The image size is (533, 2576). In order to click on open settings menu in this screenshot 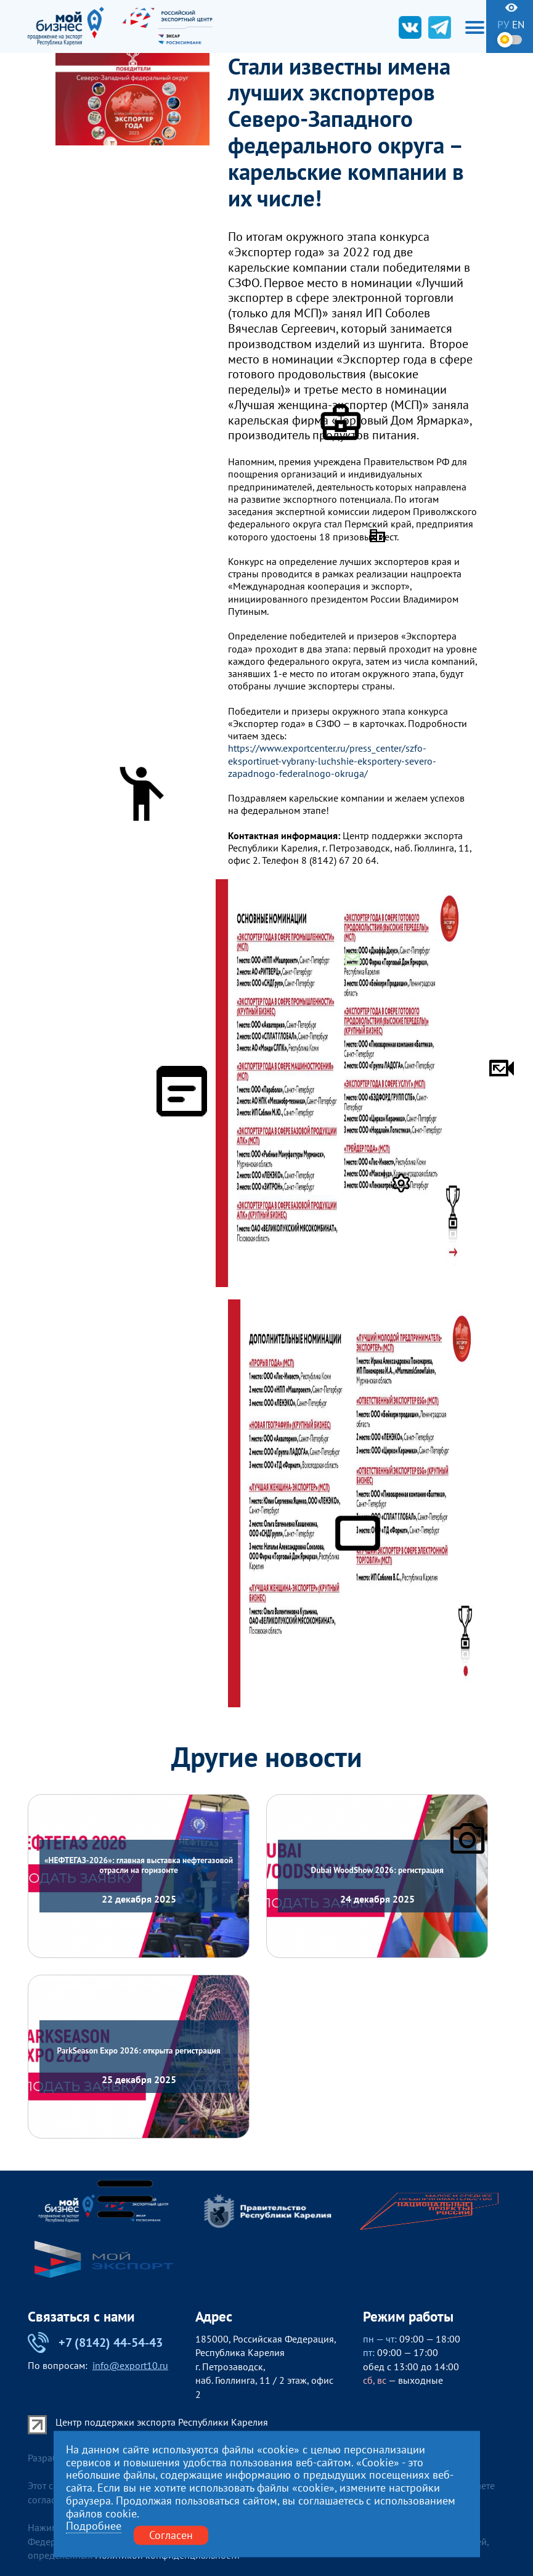, I will do `click(401, 1183)`.